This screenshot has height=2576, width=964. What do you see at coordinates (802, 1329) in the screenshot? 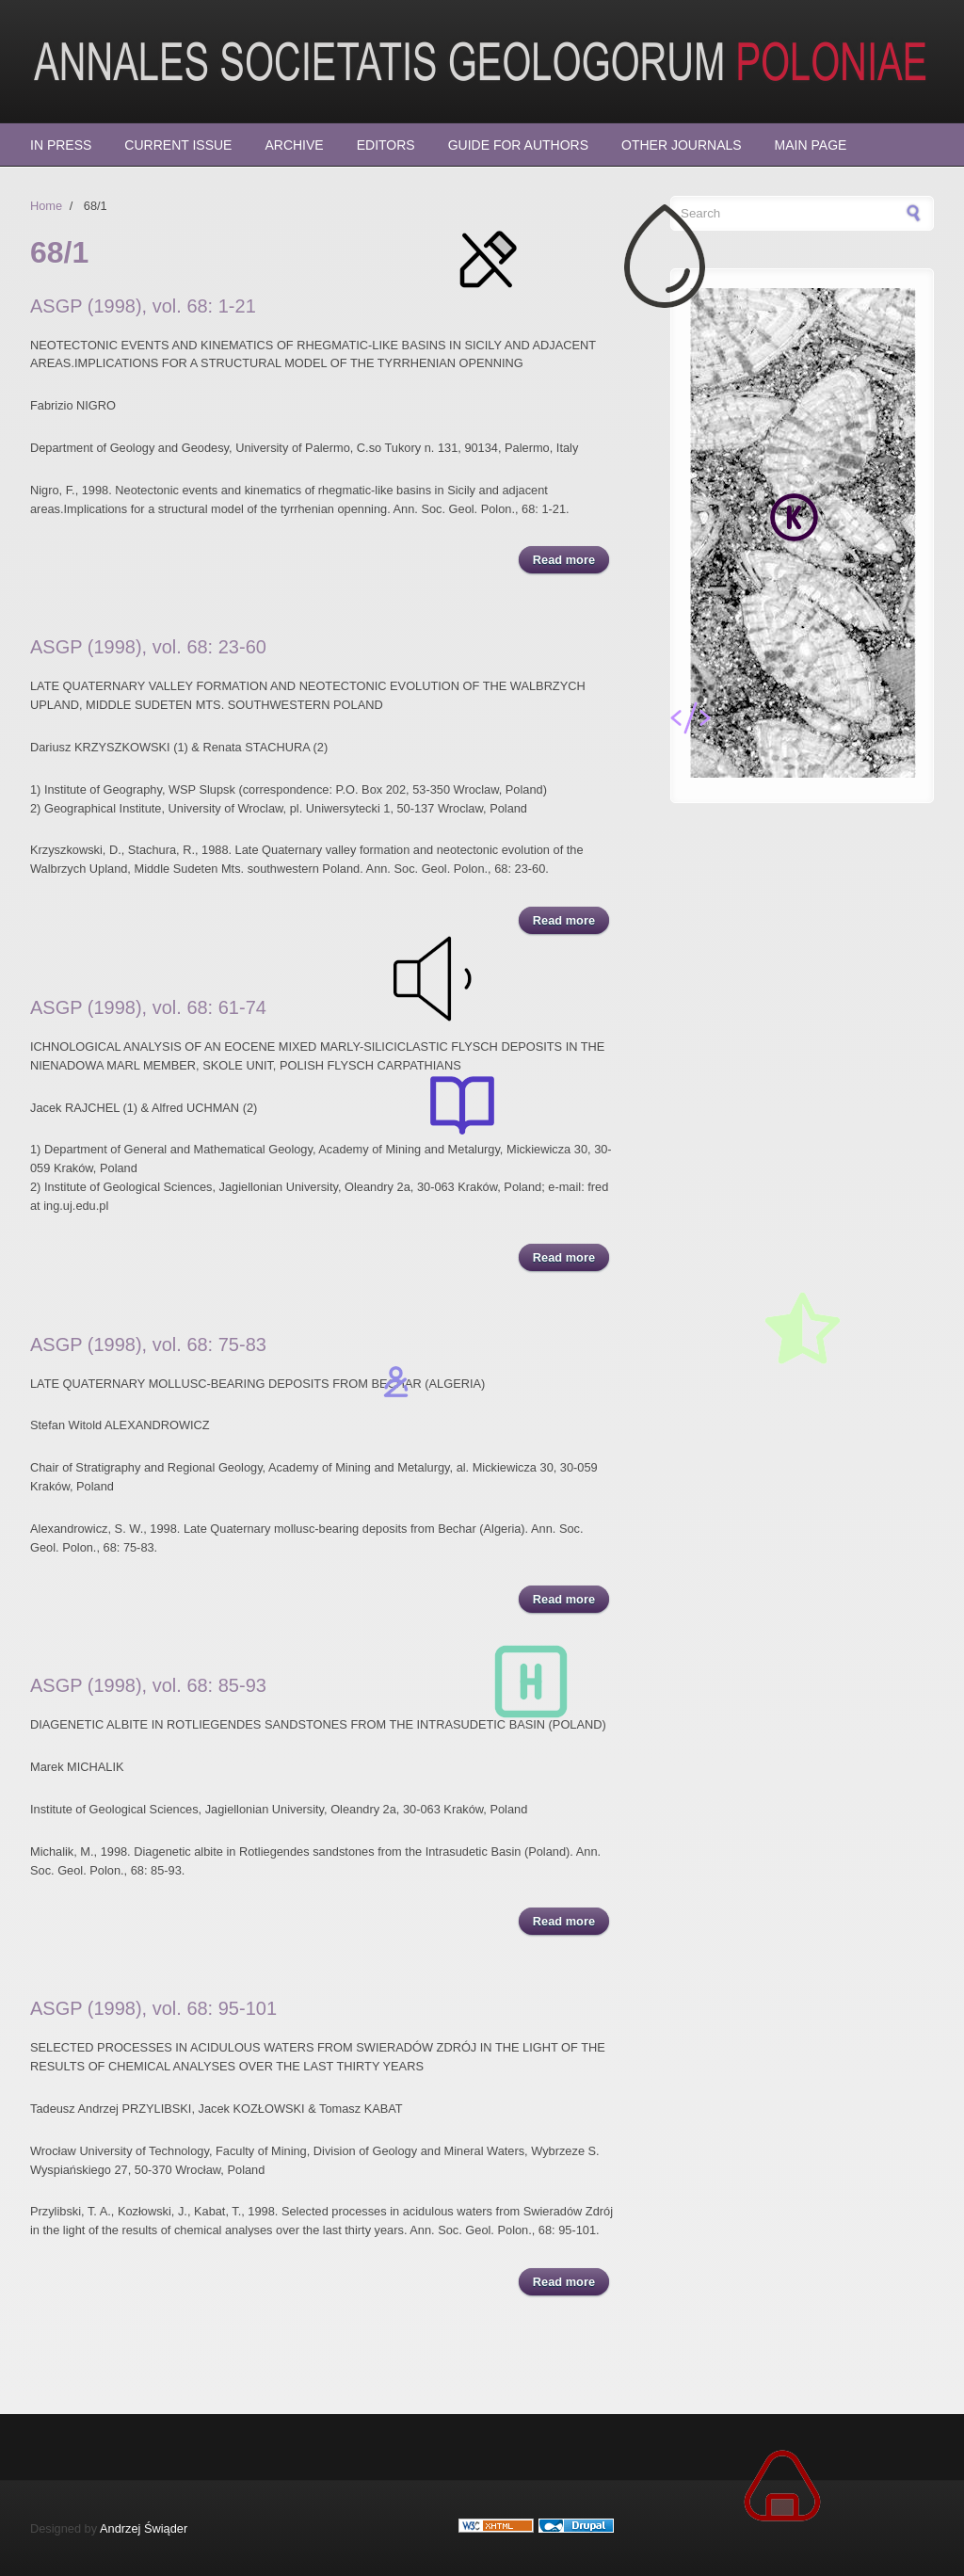
I see `indicates a partial or half-star rating` at bounding box center [802, 1329].